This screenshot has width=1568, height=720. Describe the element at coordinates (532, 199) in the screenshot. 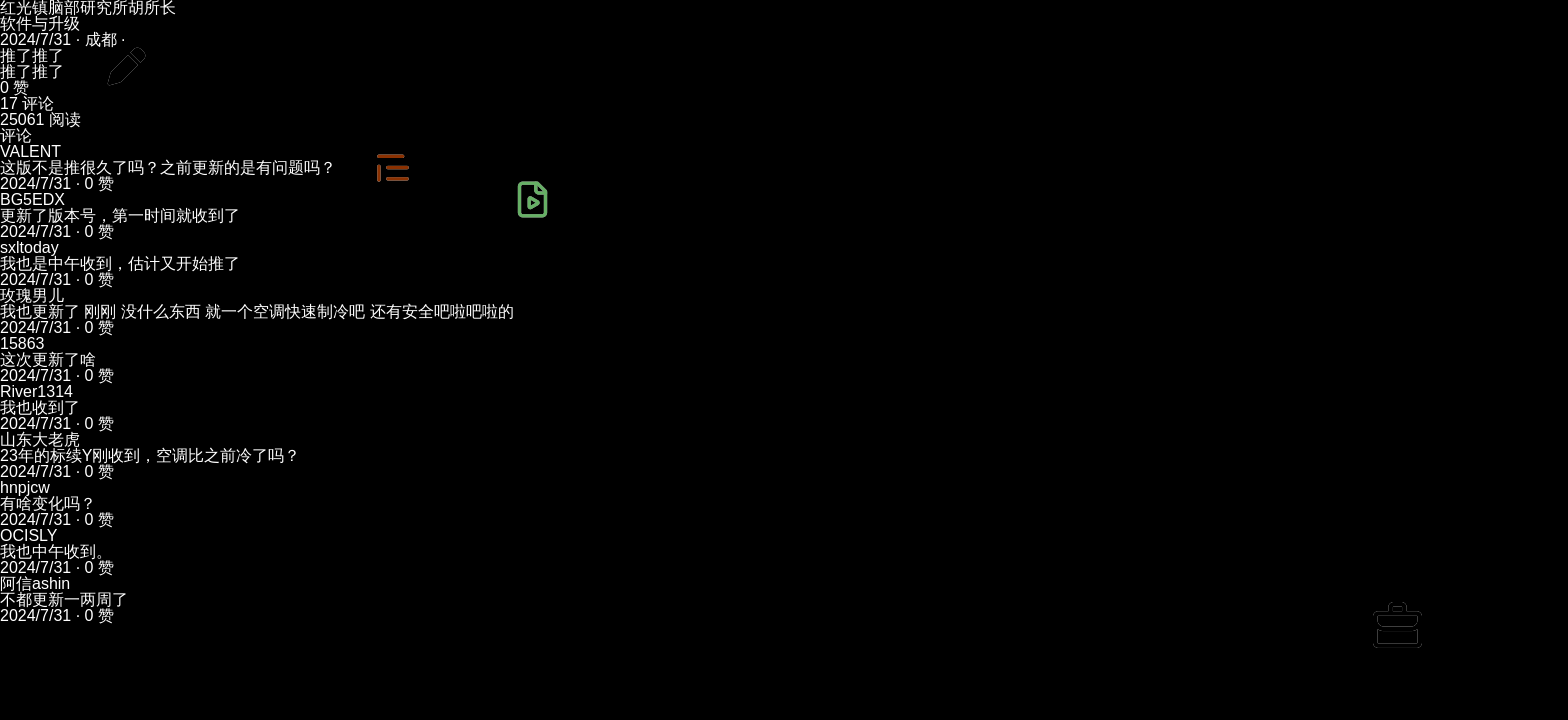

I see `play a video file` at that location.